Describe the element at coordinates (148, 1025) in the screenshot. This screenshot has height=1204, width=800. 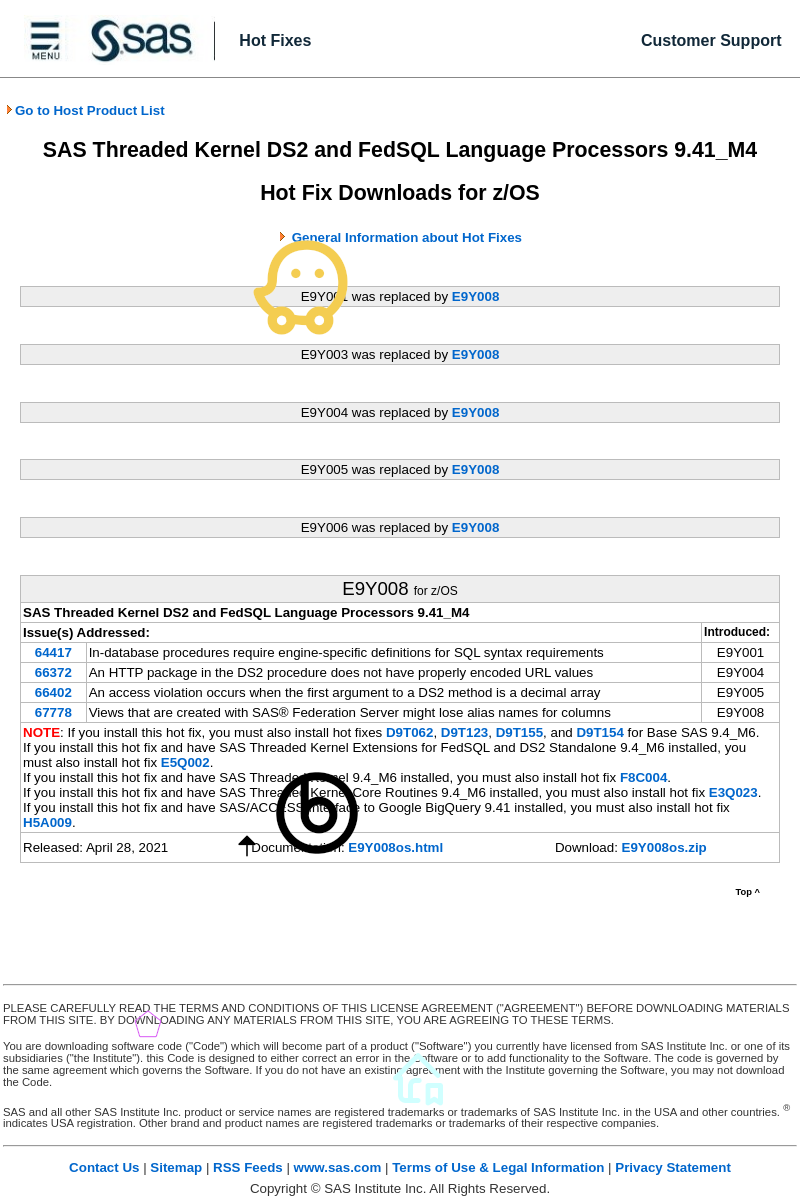
I see `a pentagon shape indicator` at that location.